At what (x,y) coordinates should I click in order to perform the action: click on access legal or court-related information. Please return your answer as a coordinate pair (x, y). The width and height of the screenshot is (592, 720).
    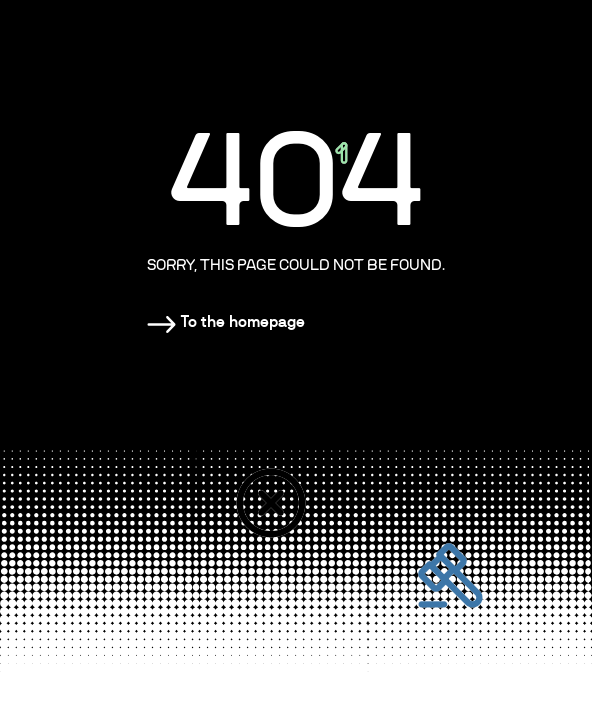
    Looking at the image, I should click on (450, 575).